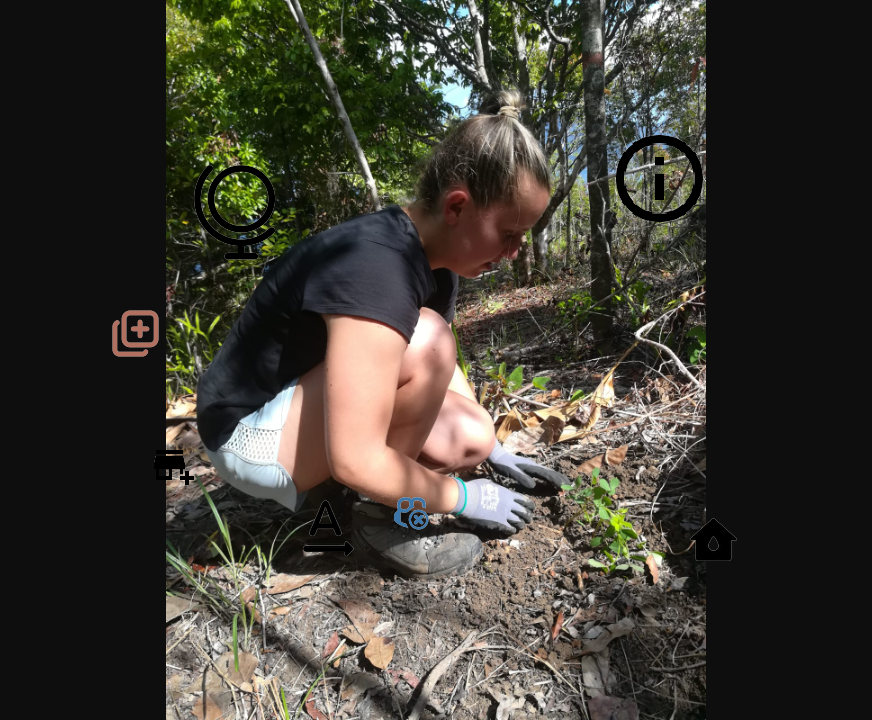 The width and height of the screenshot is (872, 720). Describe the element at coordinates (135, 333) in the screenshot. I see `add a new item to your library` at that location.